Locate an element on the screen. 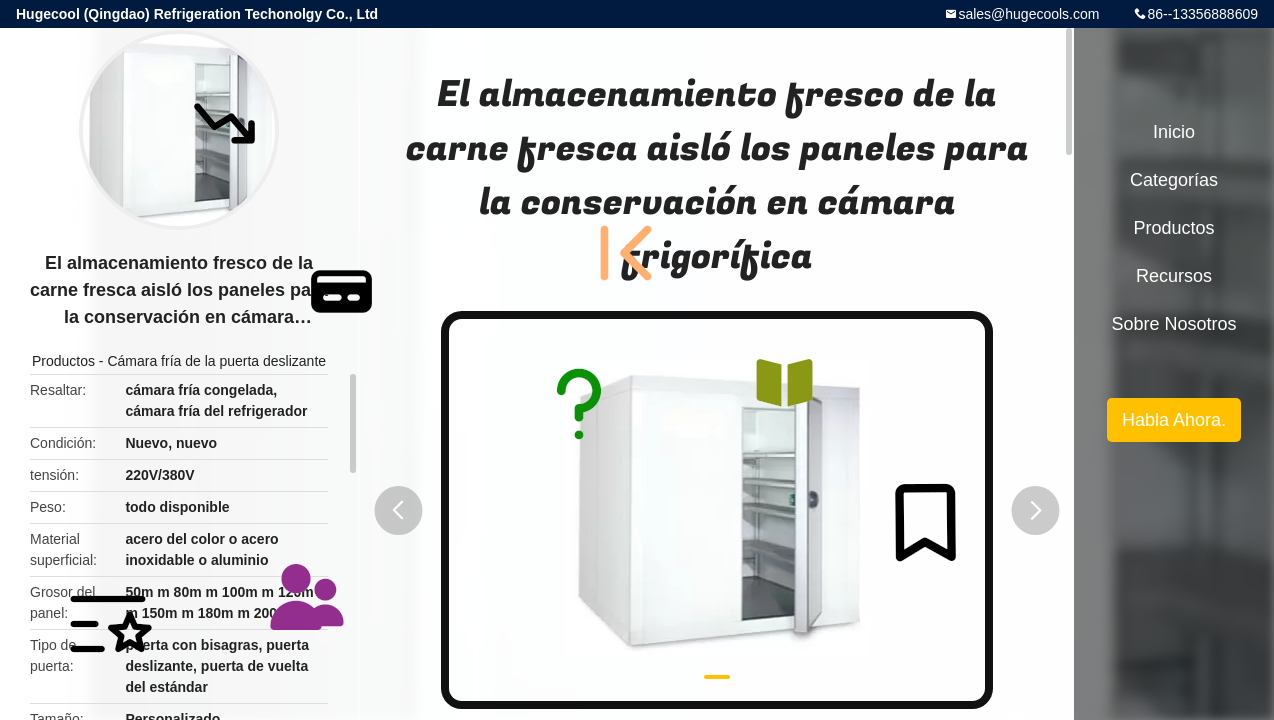 The height and width of the screenshot is (720, 1274). view your favorites list is located at coordinates (108, 624).